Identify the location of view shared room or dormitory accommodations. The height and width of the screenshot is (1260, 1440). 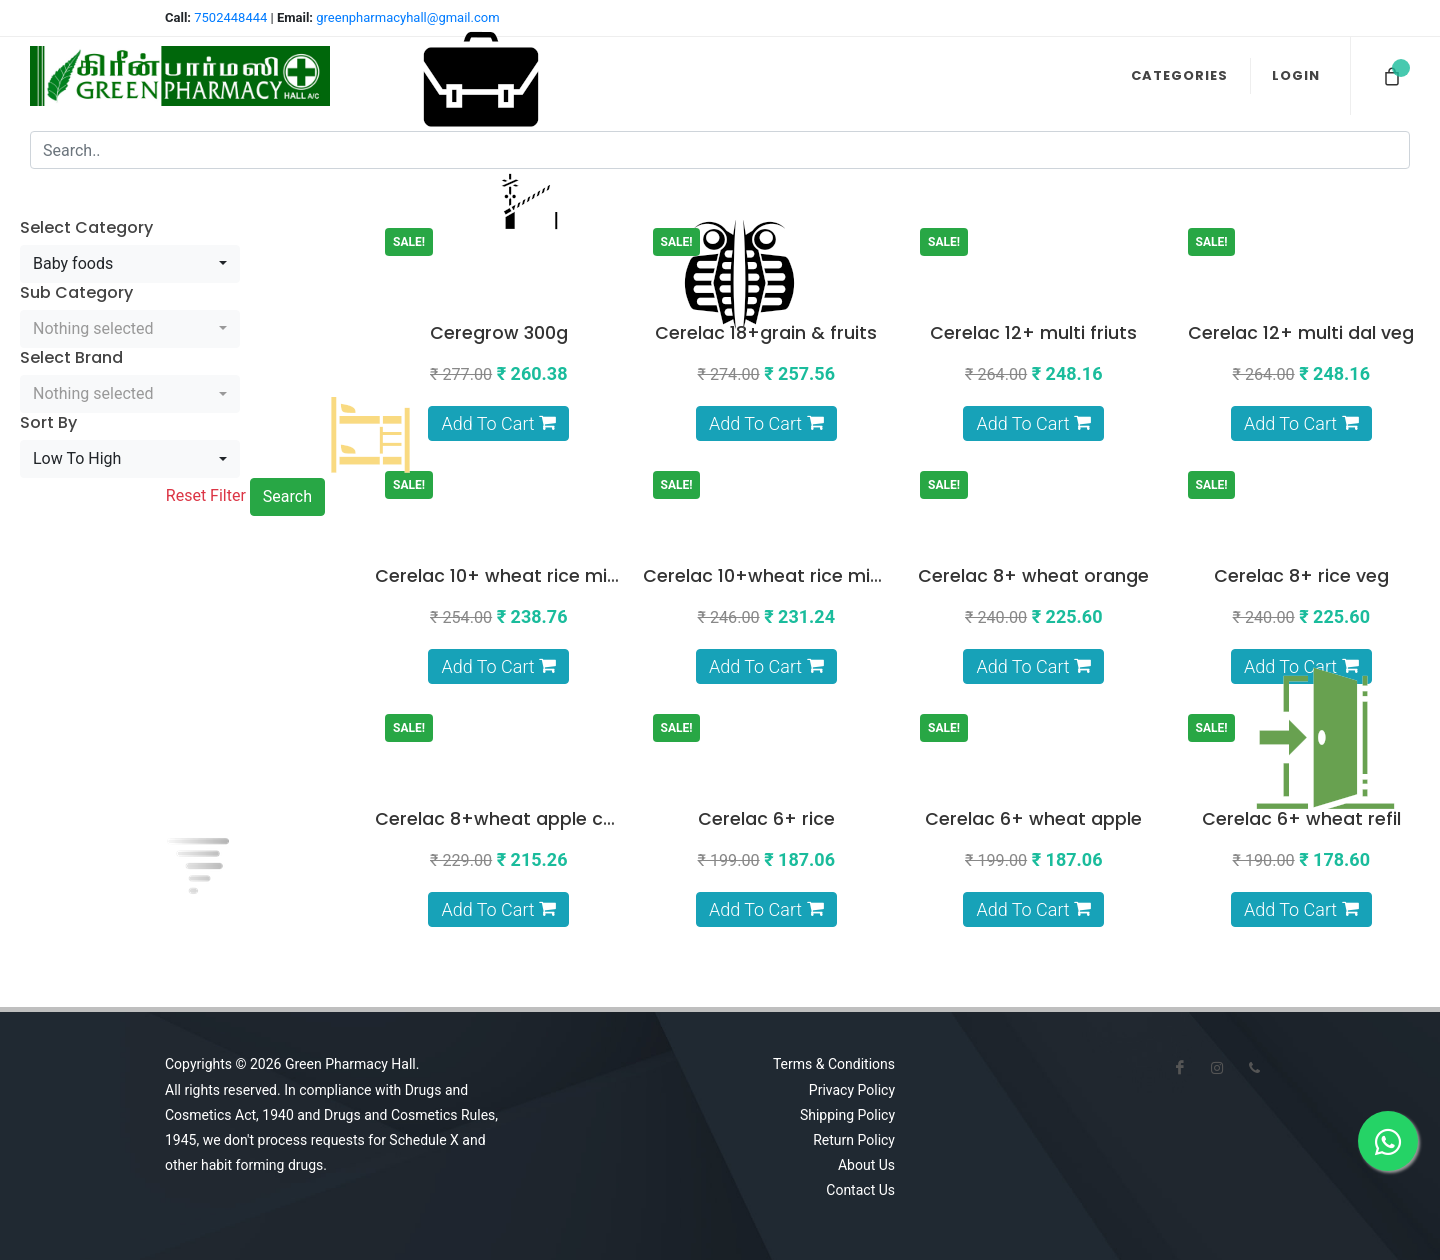
(370, 433).